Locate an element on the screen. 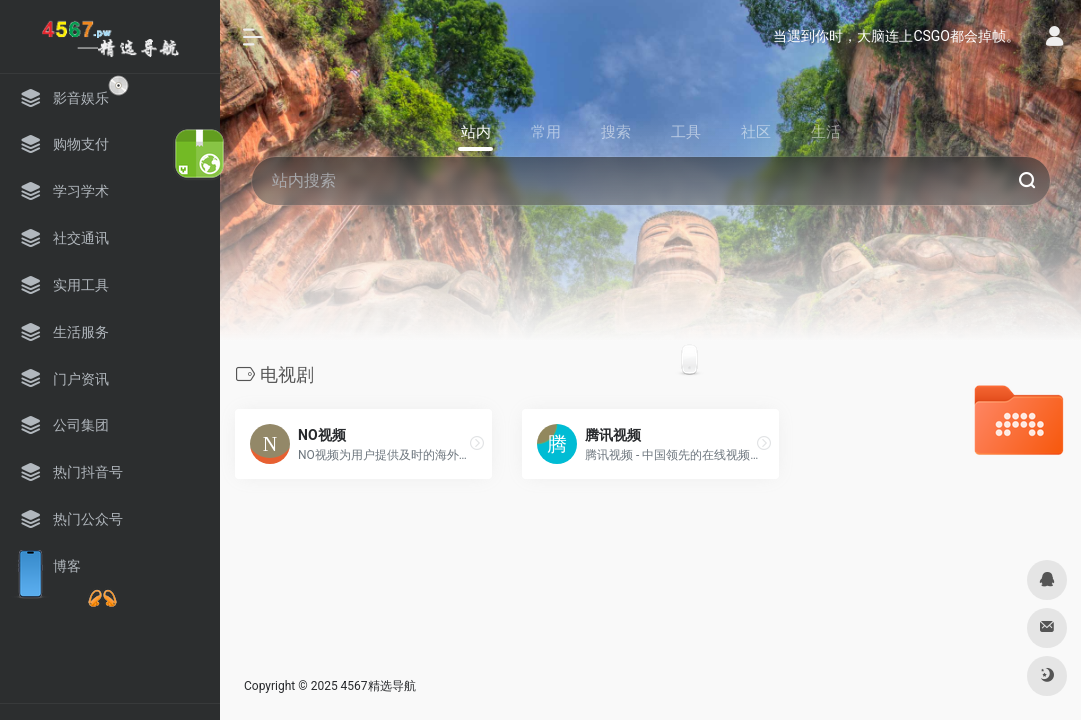 Image resolution: width=1081 pixels, height=720 pixels. open Bitwig Studio project files folder is located at coordinates (1018, 422).